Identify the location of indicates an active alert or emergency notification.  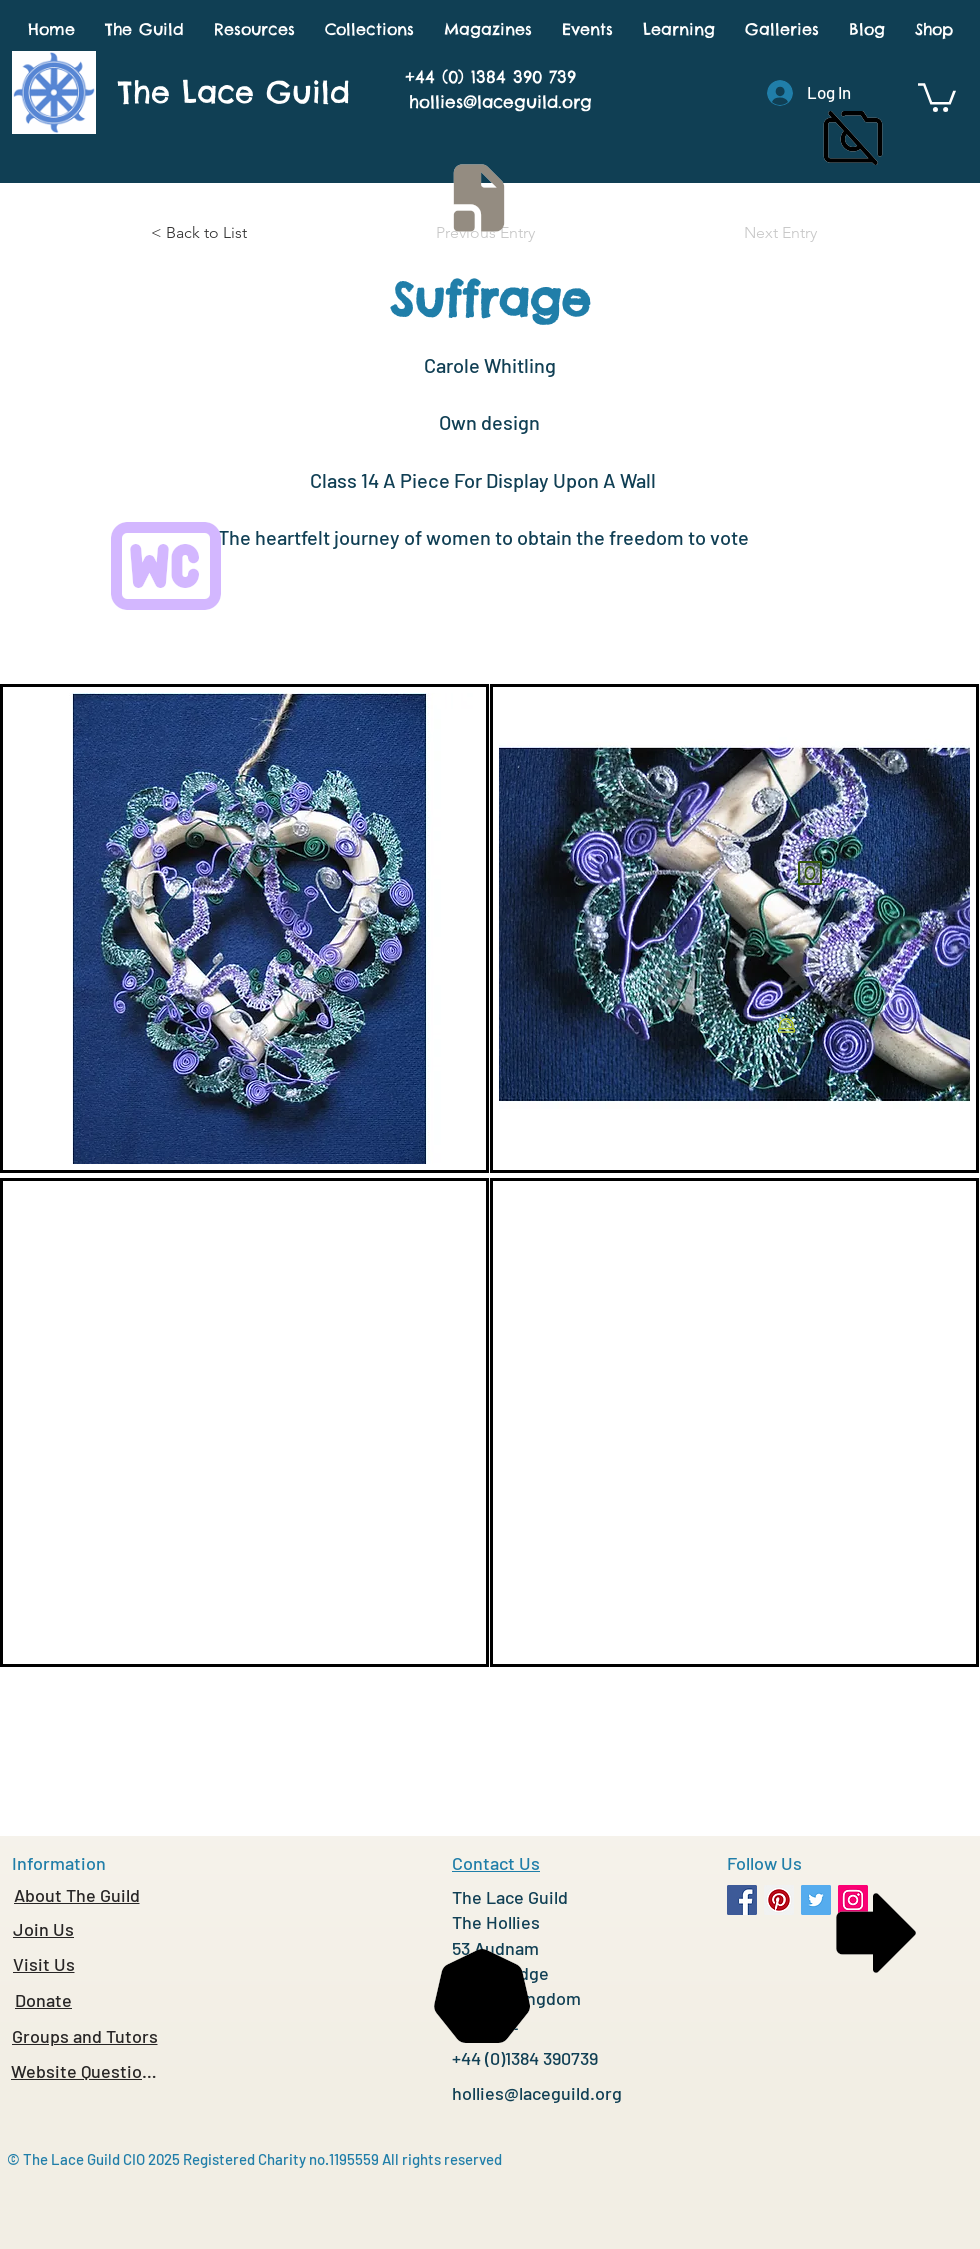
(786, 1025).